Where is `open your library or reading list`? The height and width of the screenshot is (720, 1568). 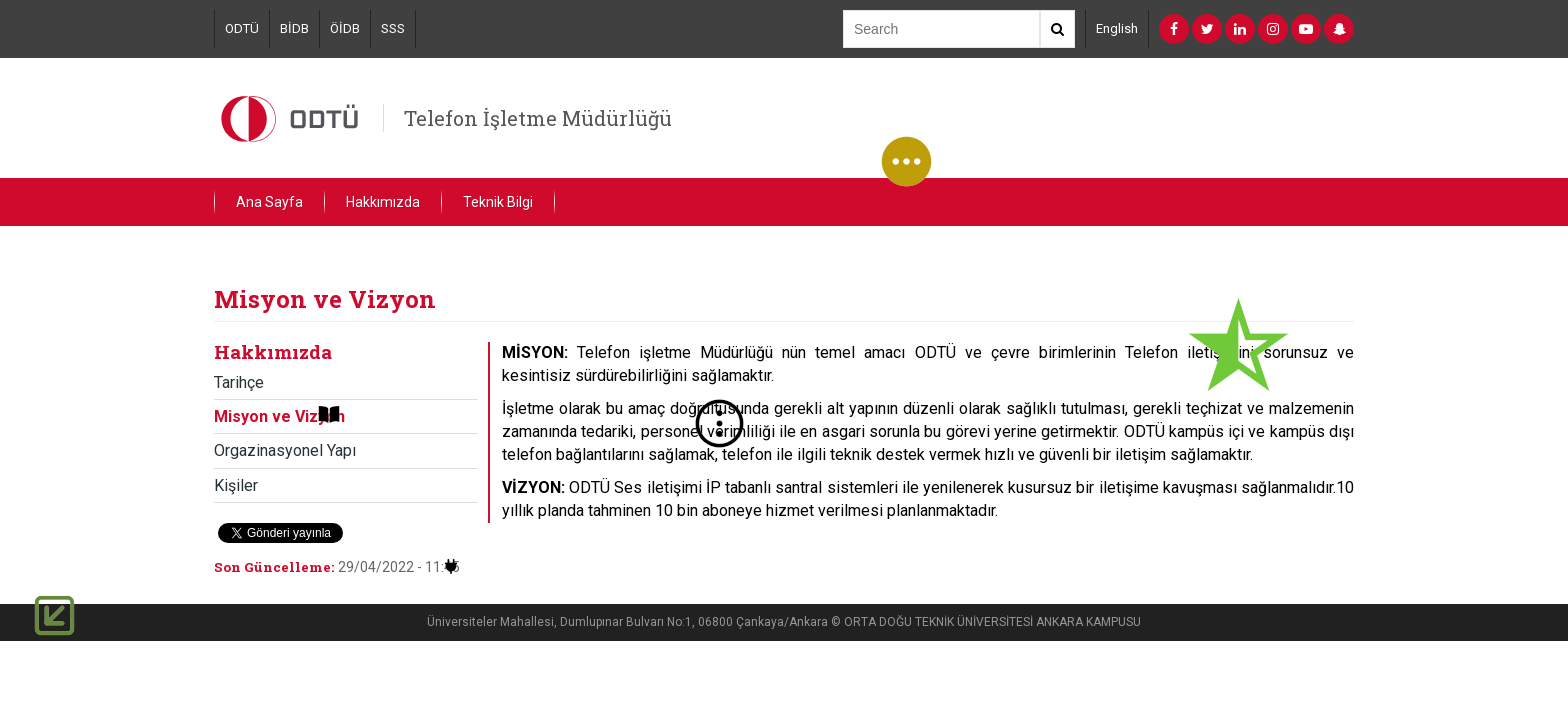 open your library or reading list is located at coordinates (329, 415).